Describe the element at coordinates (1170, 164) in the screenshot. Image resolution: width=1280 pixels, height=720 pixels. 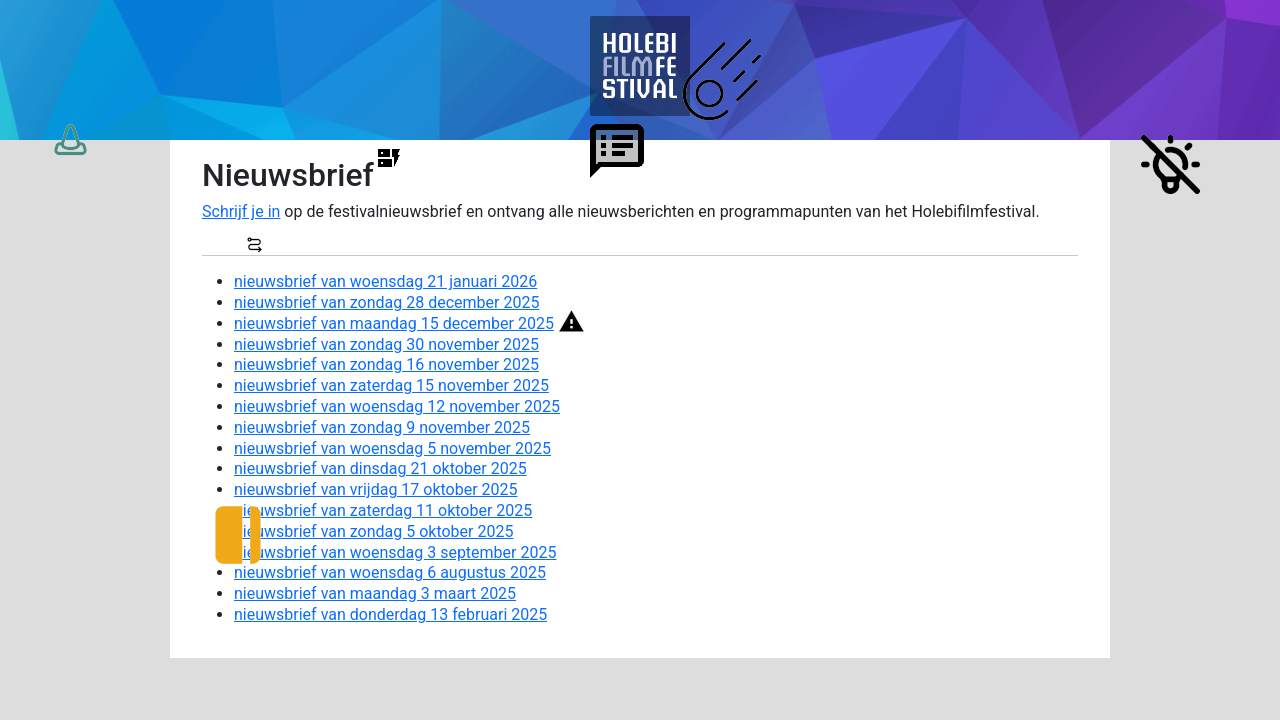
I see `disable light mode or brightness` at that location.